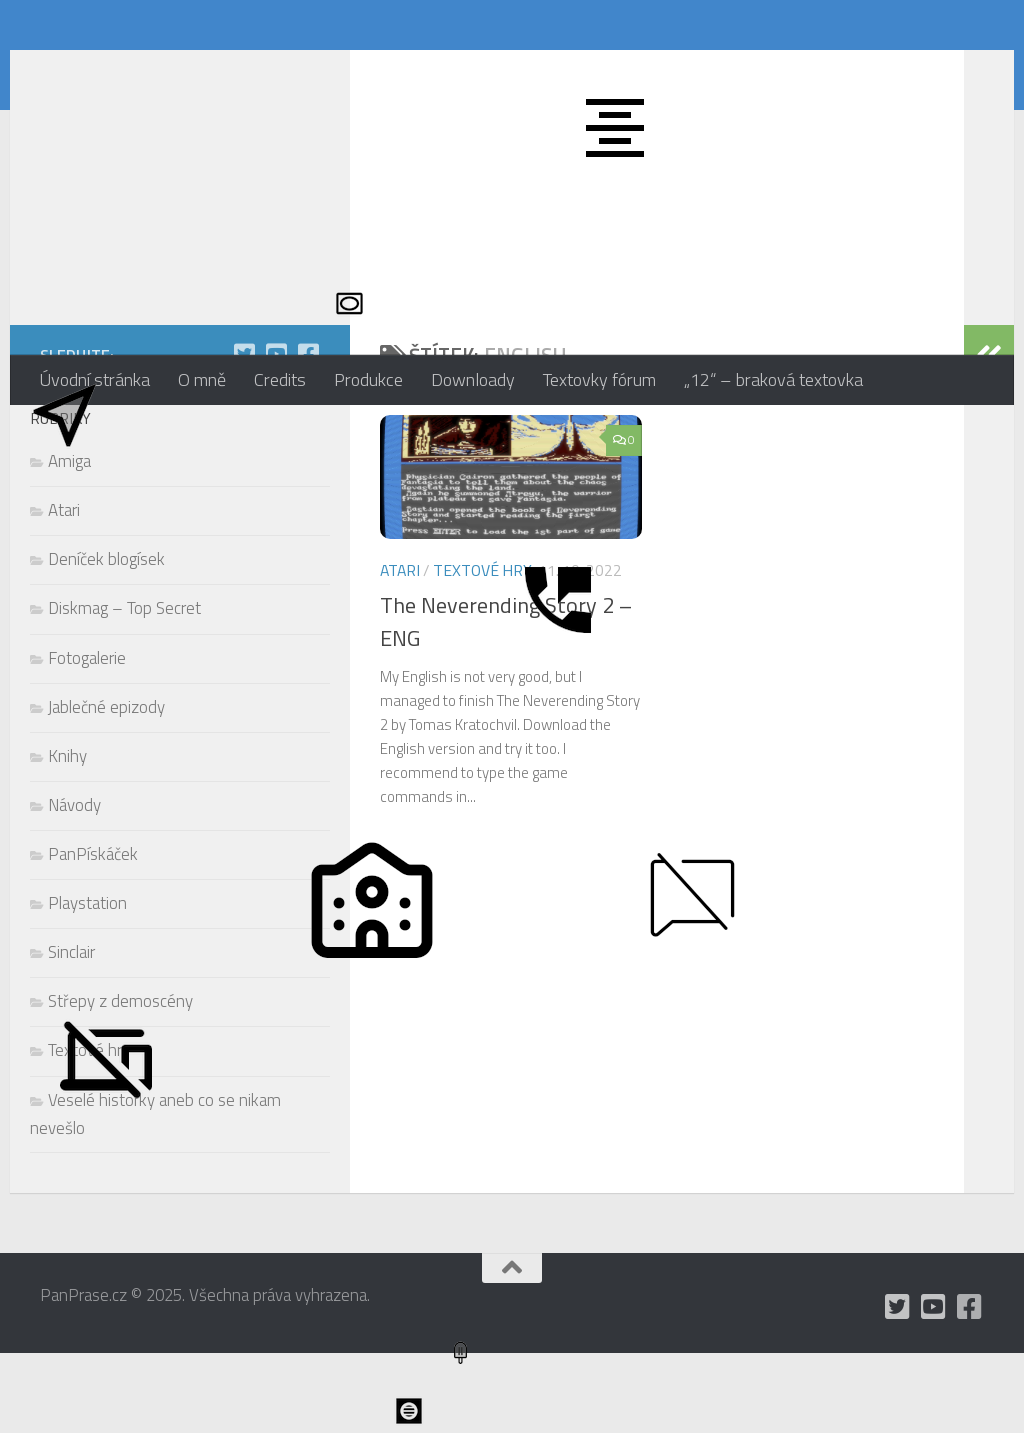 This screenshot has width=1024, height=1433. Describe the element at coordinates (106, 1060) in the screenshot. I see `device link disconnected or unavailable` at that location.